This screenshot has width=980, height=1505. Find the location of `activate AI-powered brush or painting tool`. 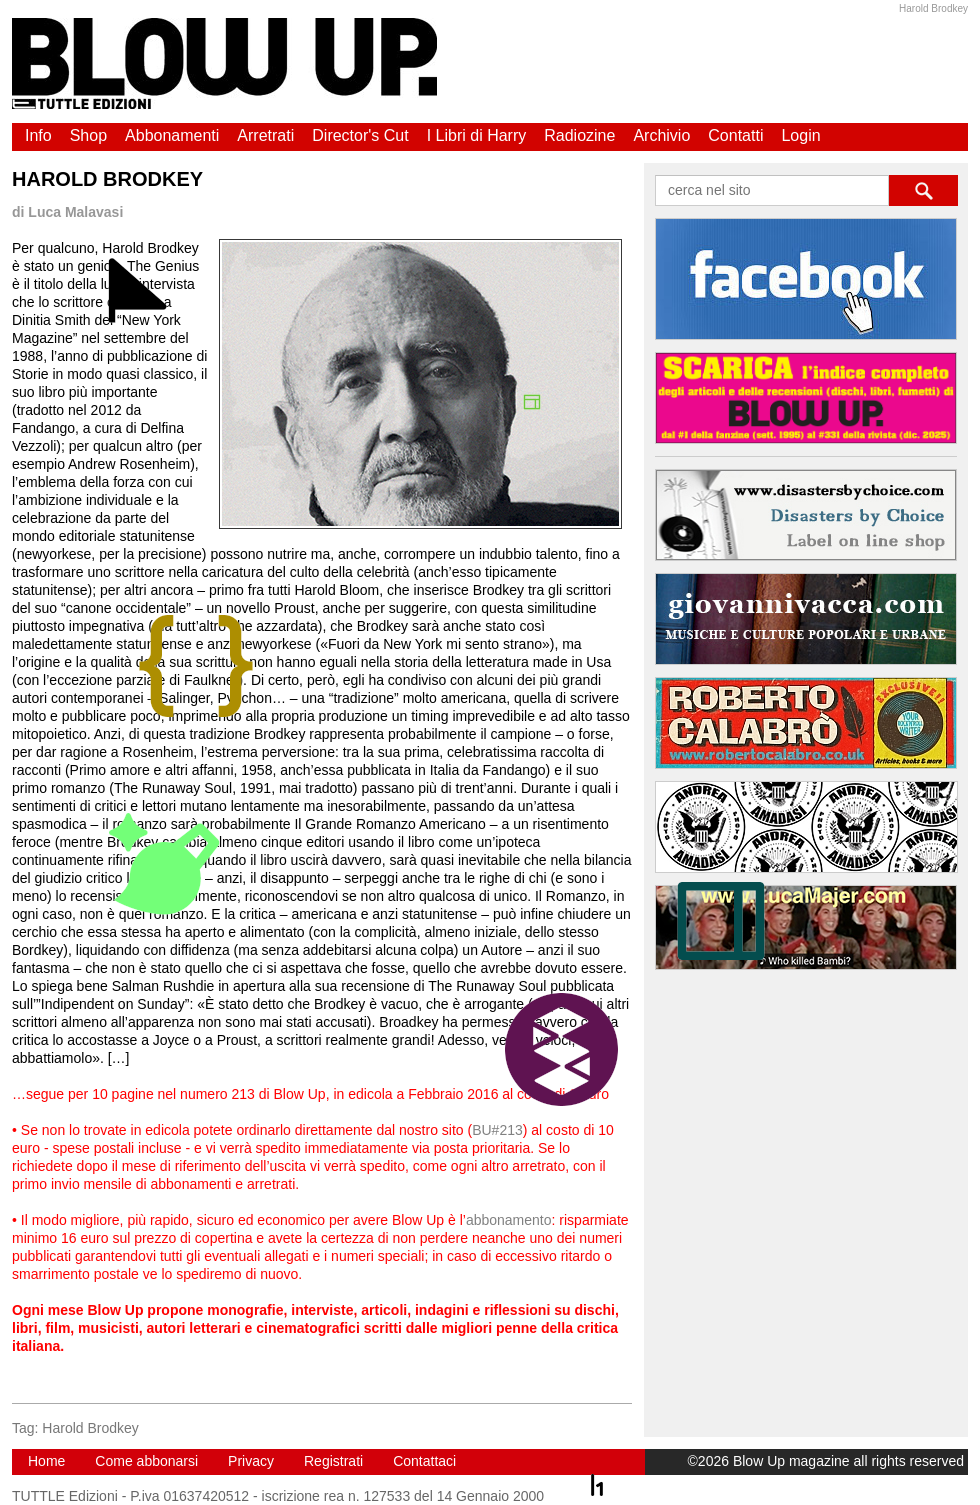

activate AI-powered brush or painting tool is located at coordinates (167, 871).